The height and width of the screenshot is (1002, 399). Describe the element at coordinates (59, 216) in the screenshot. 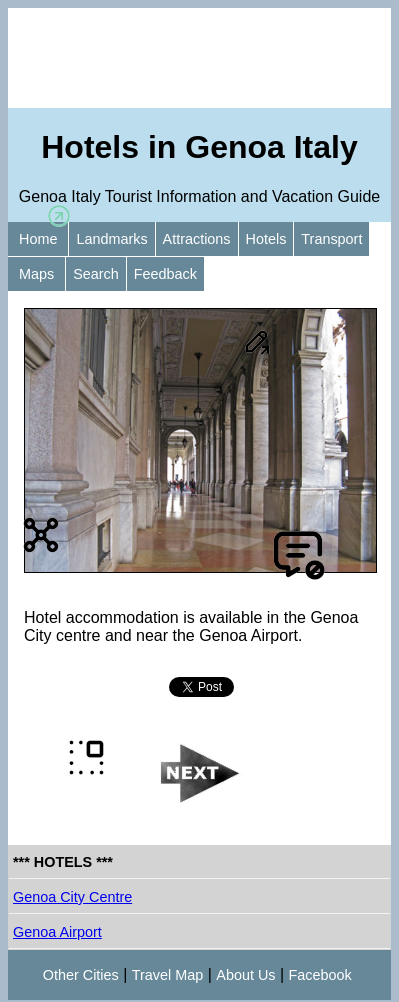

I see `open link in new tab or window` at that location.